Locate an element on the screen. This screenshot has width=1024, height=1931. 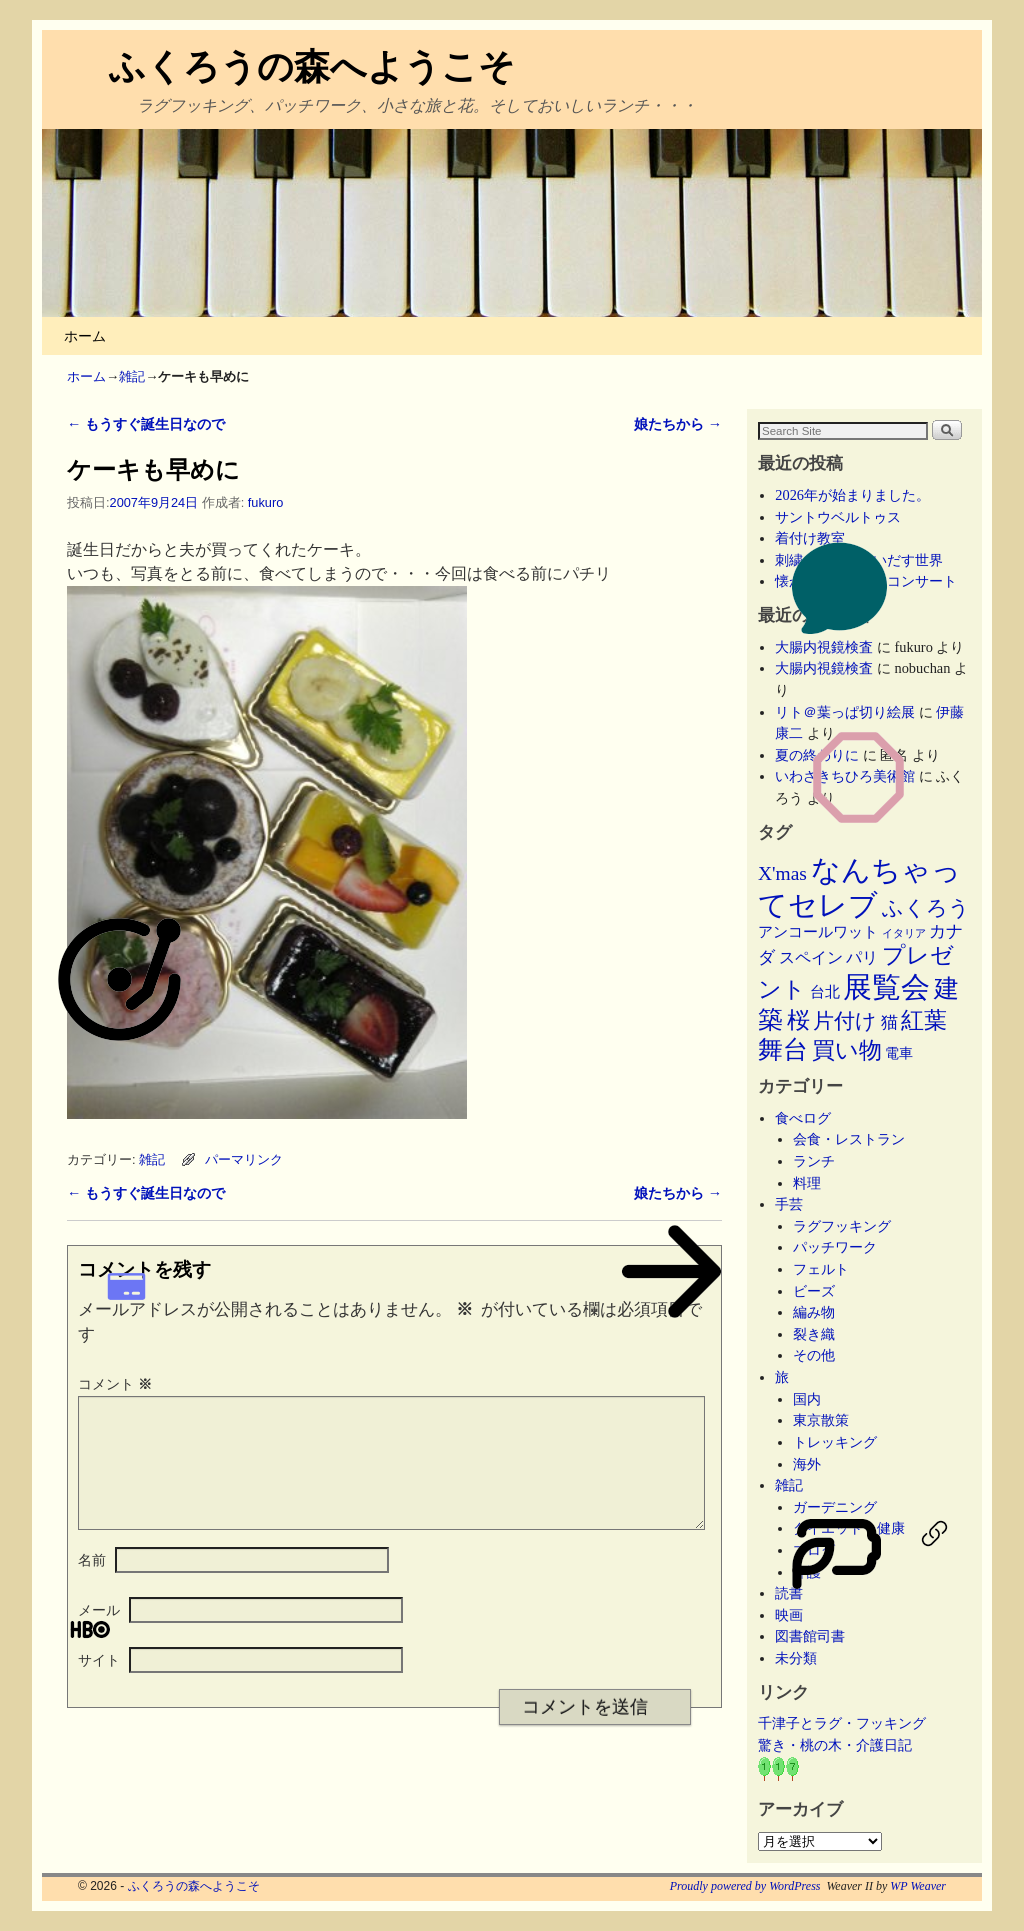
copy or share a link is located at coordinates (934, 1533).